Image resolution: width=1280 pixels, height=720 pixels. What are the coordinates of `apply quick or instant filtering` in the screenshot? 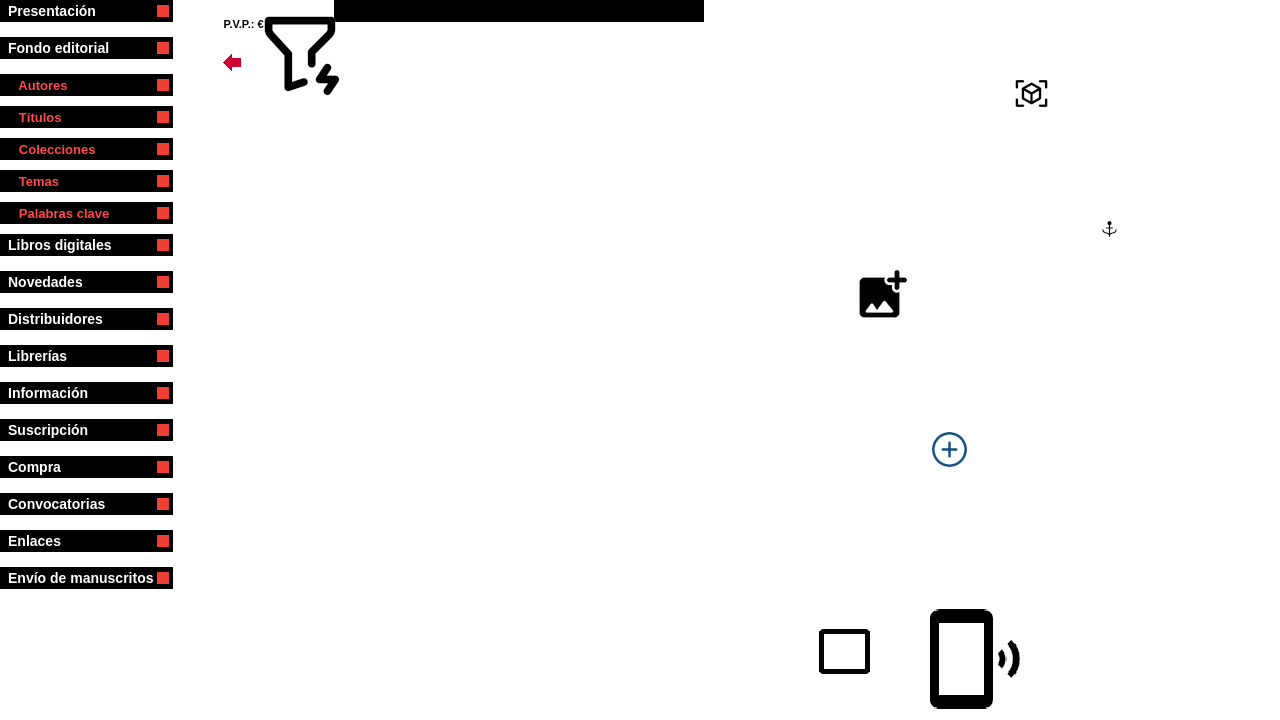 It's located at (300, 52).